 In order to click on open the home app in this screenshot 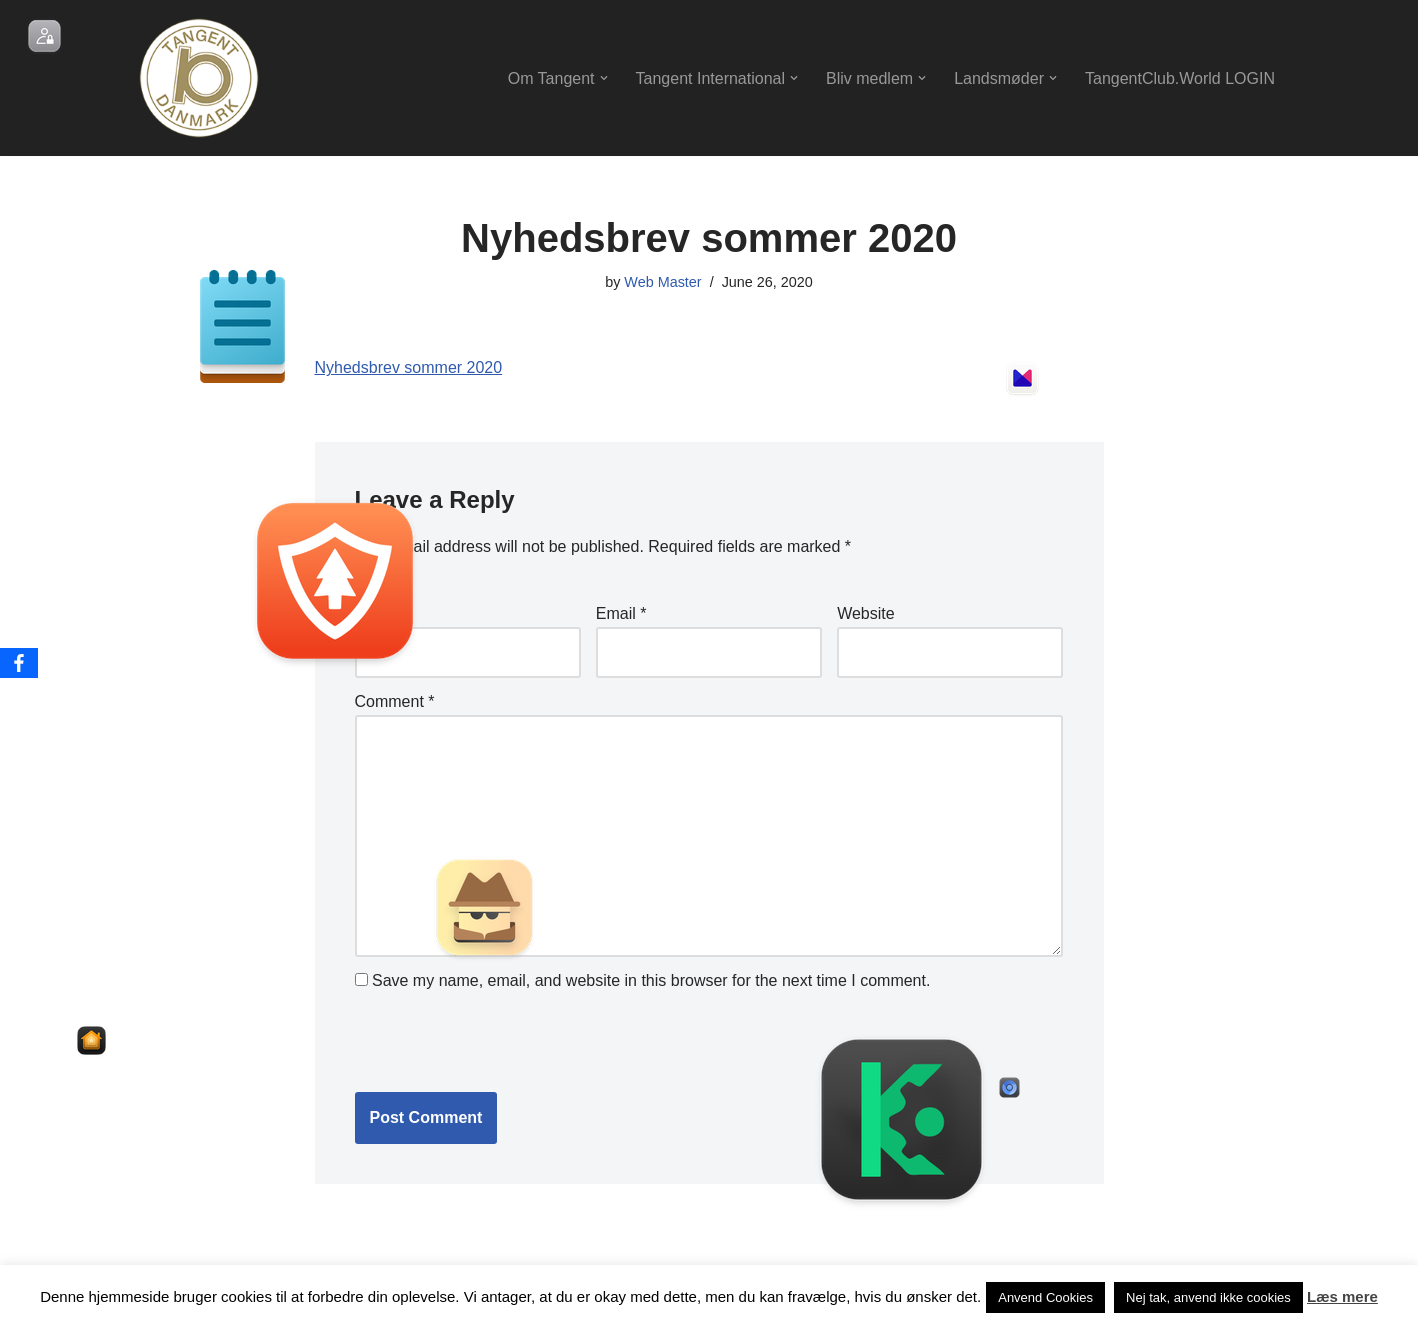, I will do `click(91, 1040)`.